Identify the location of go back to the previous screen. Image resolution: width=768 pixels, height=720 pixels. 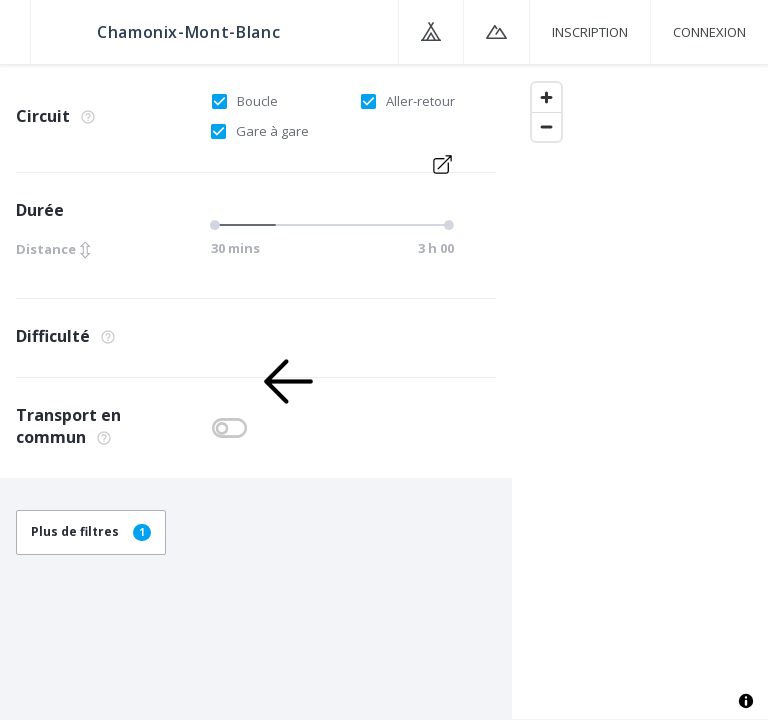
(288, 381).